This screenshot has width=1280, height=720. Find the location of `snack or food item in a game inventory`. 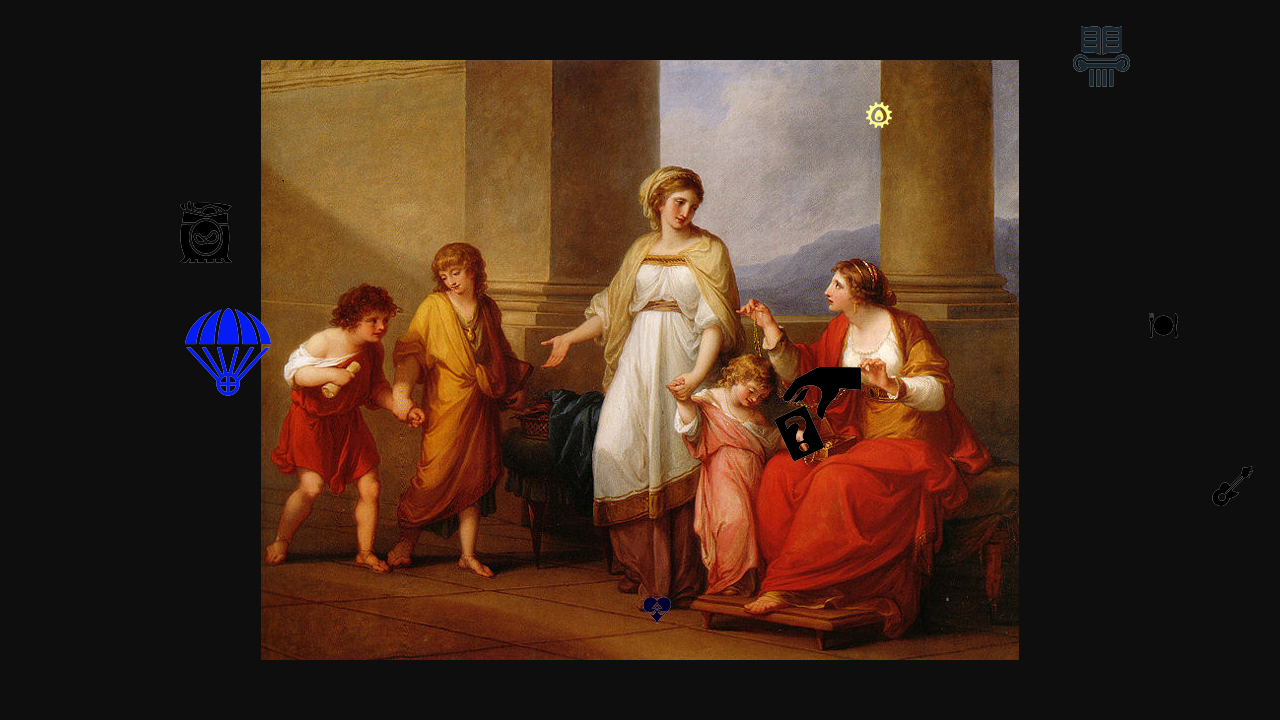

snack or food item in a game inventory is located at coordinates (206, 232).